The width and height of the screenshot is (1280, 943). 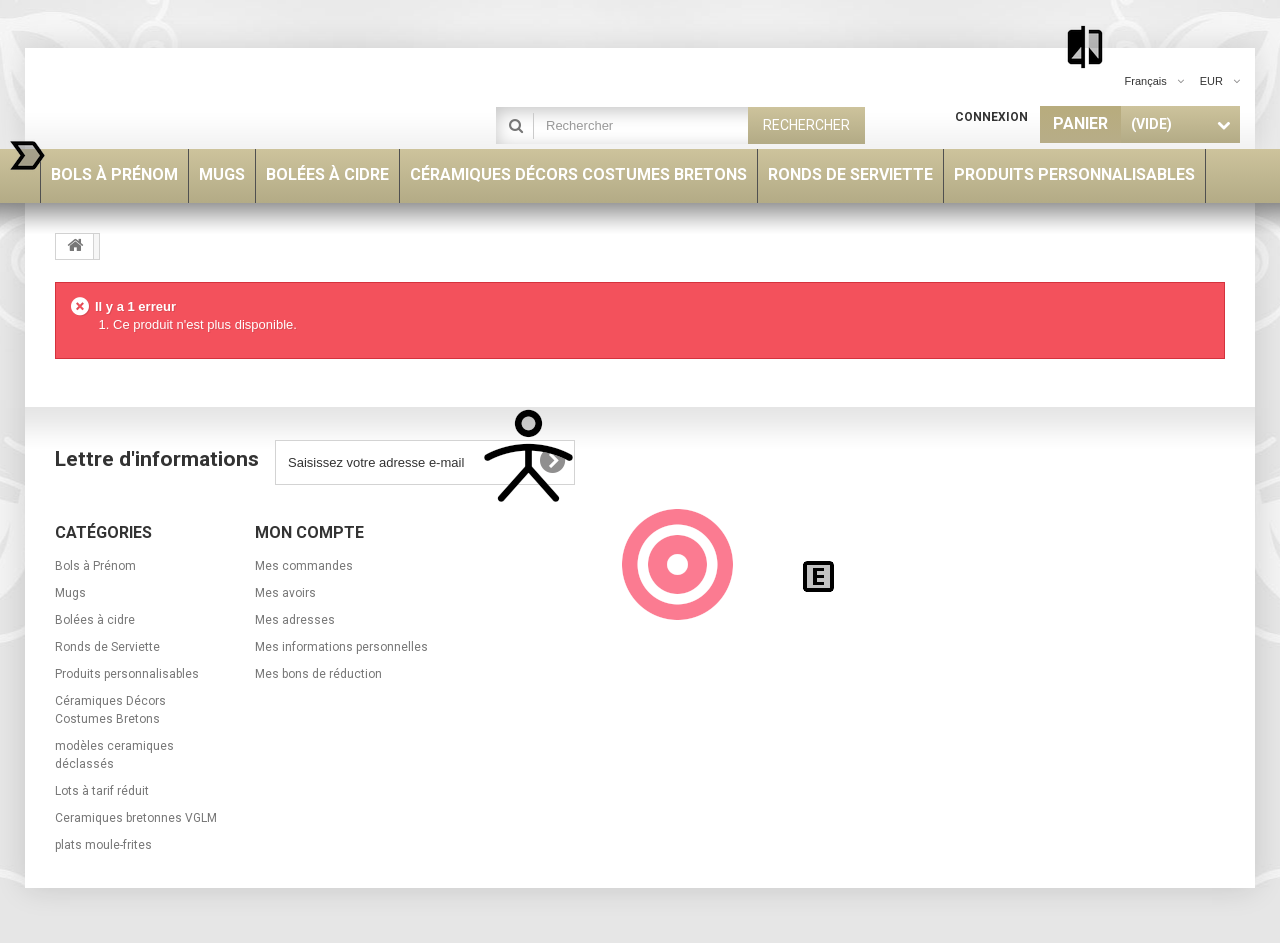 I want to click on view user profile, so click(x=528, y=457).